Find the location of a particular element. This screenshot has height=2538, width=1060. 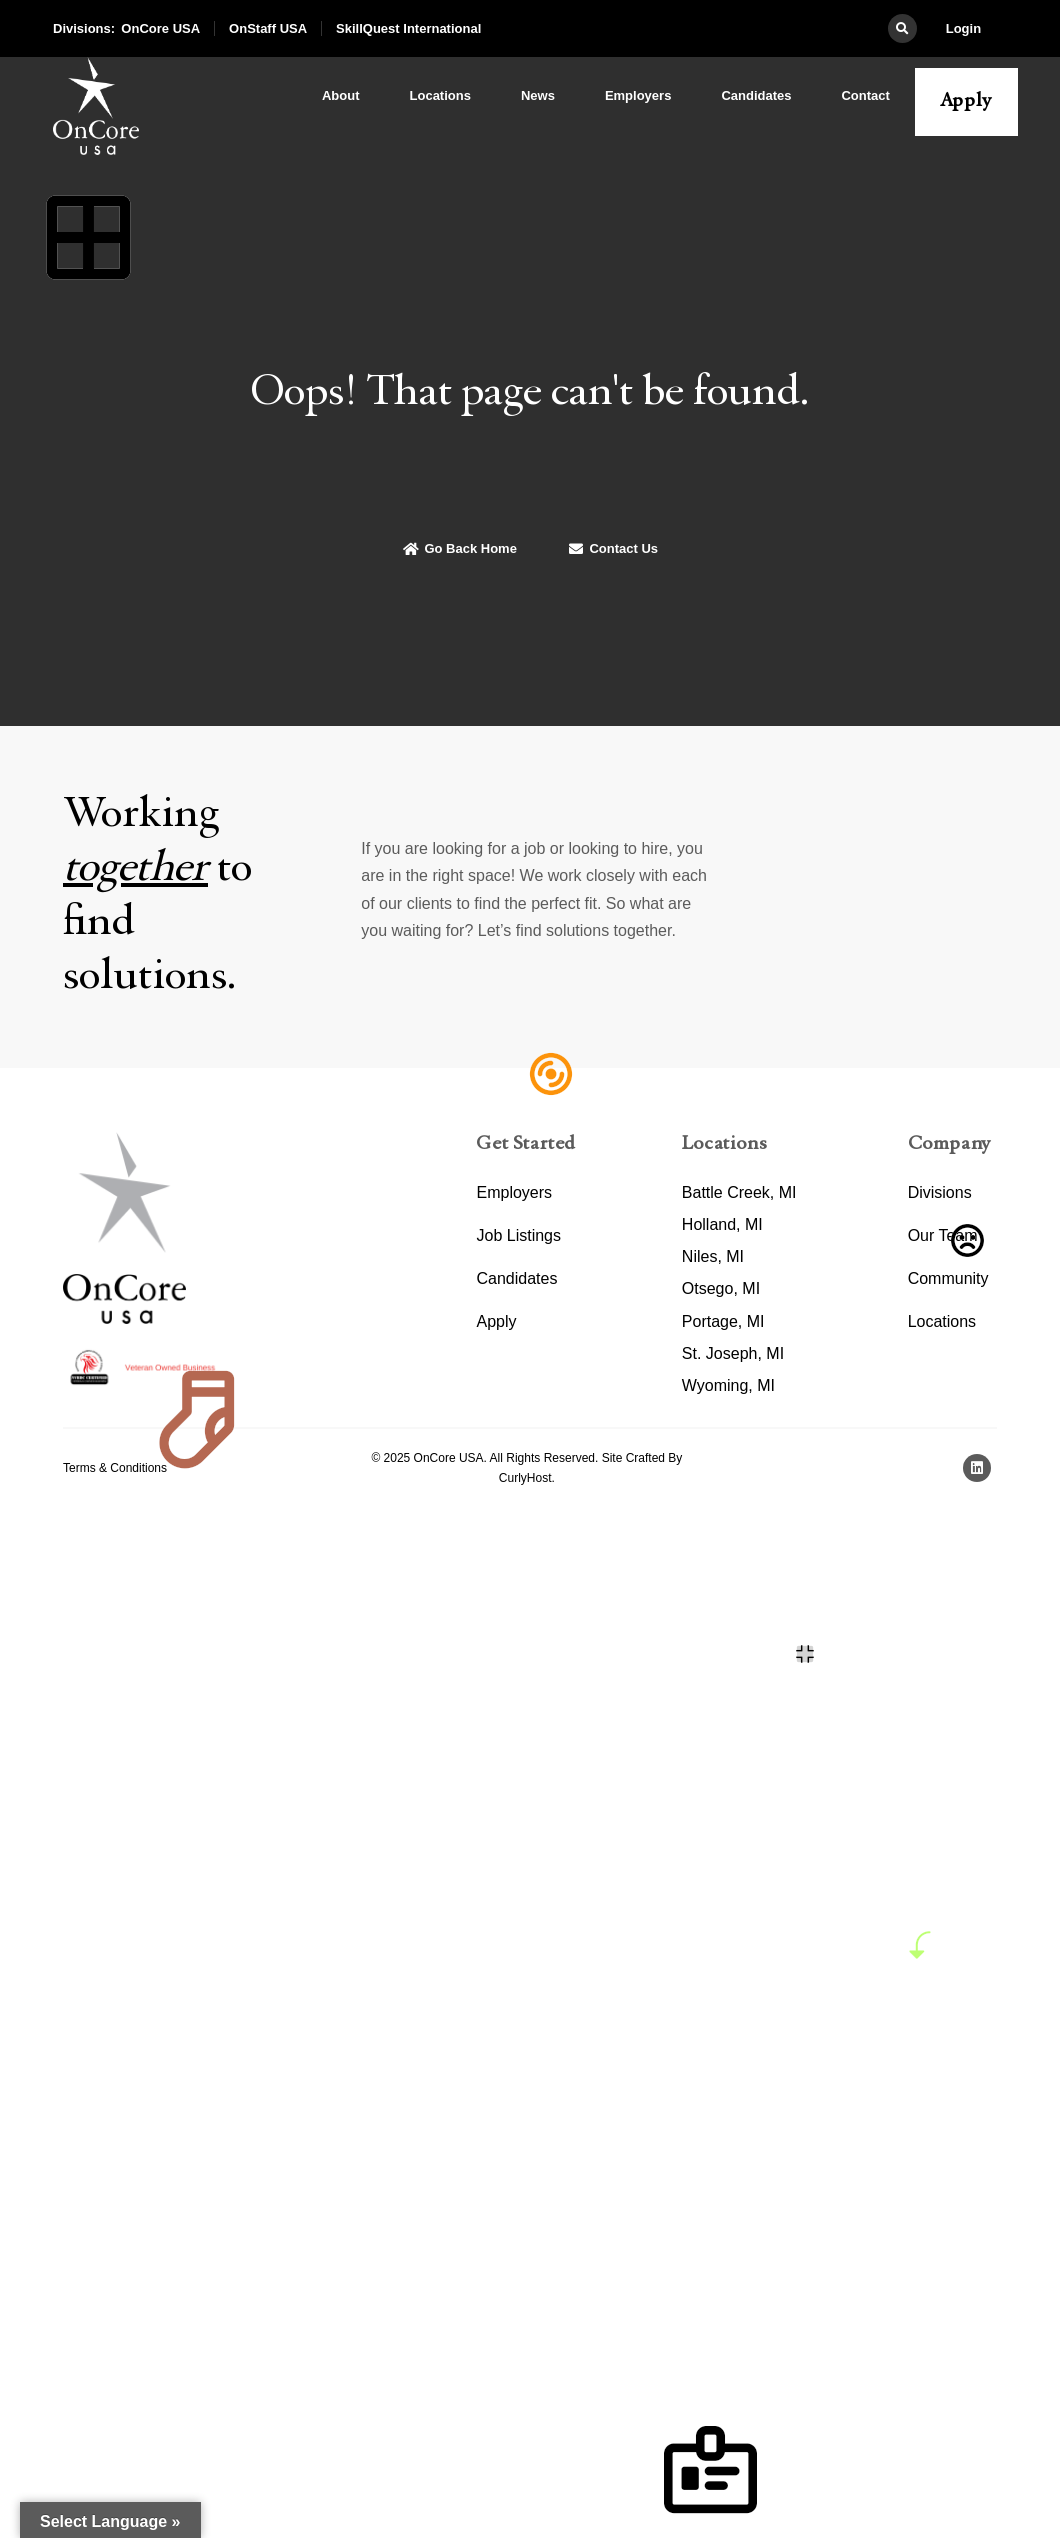

exit fullscreen mode is located at coordinates (805, 1654).